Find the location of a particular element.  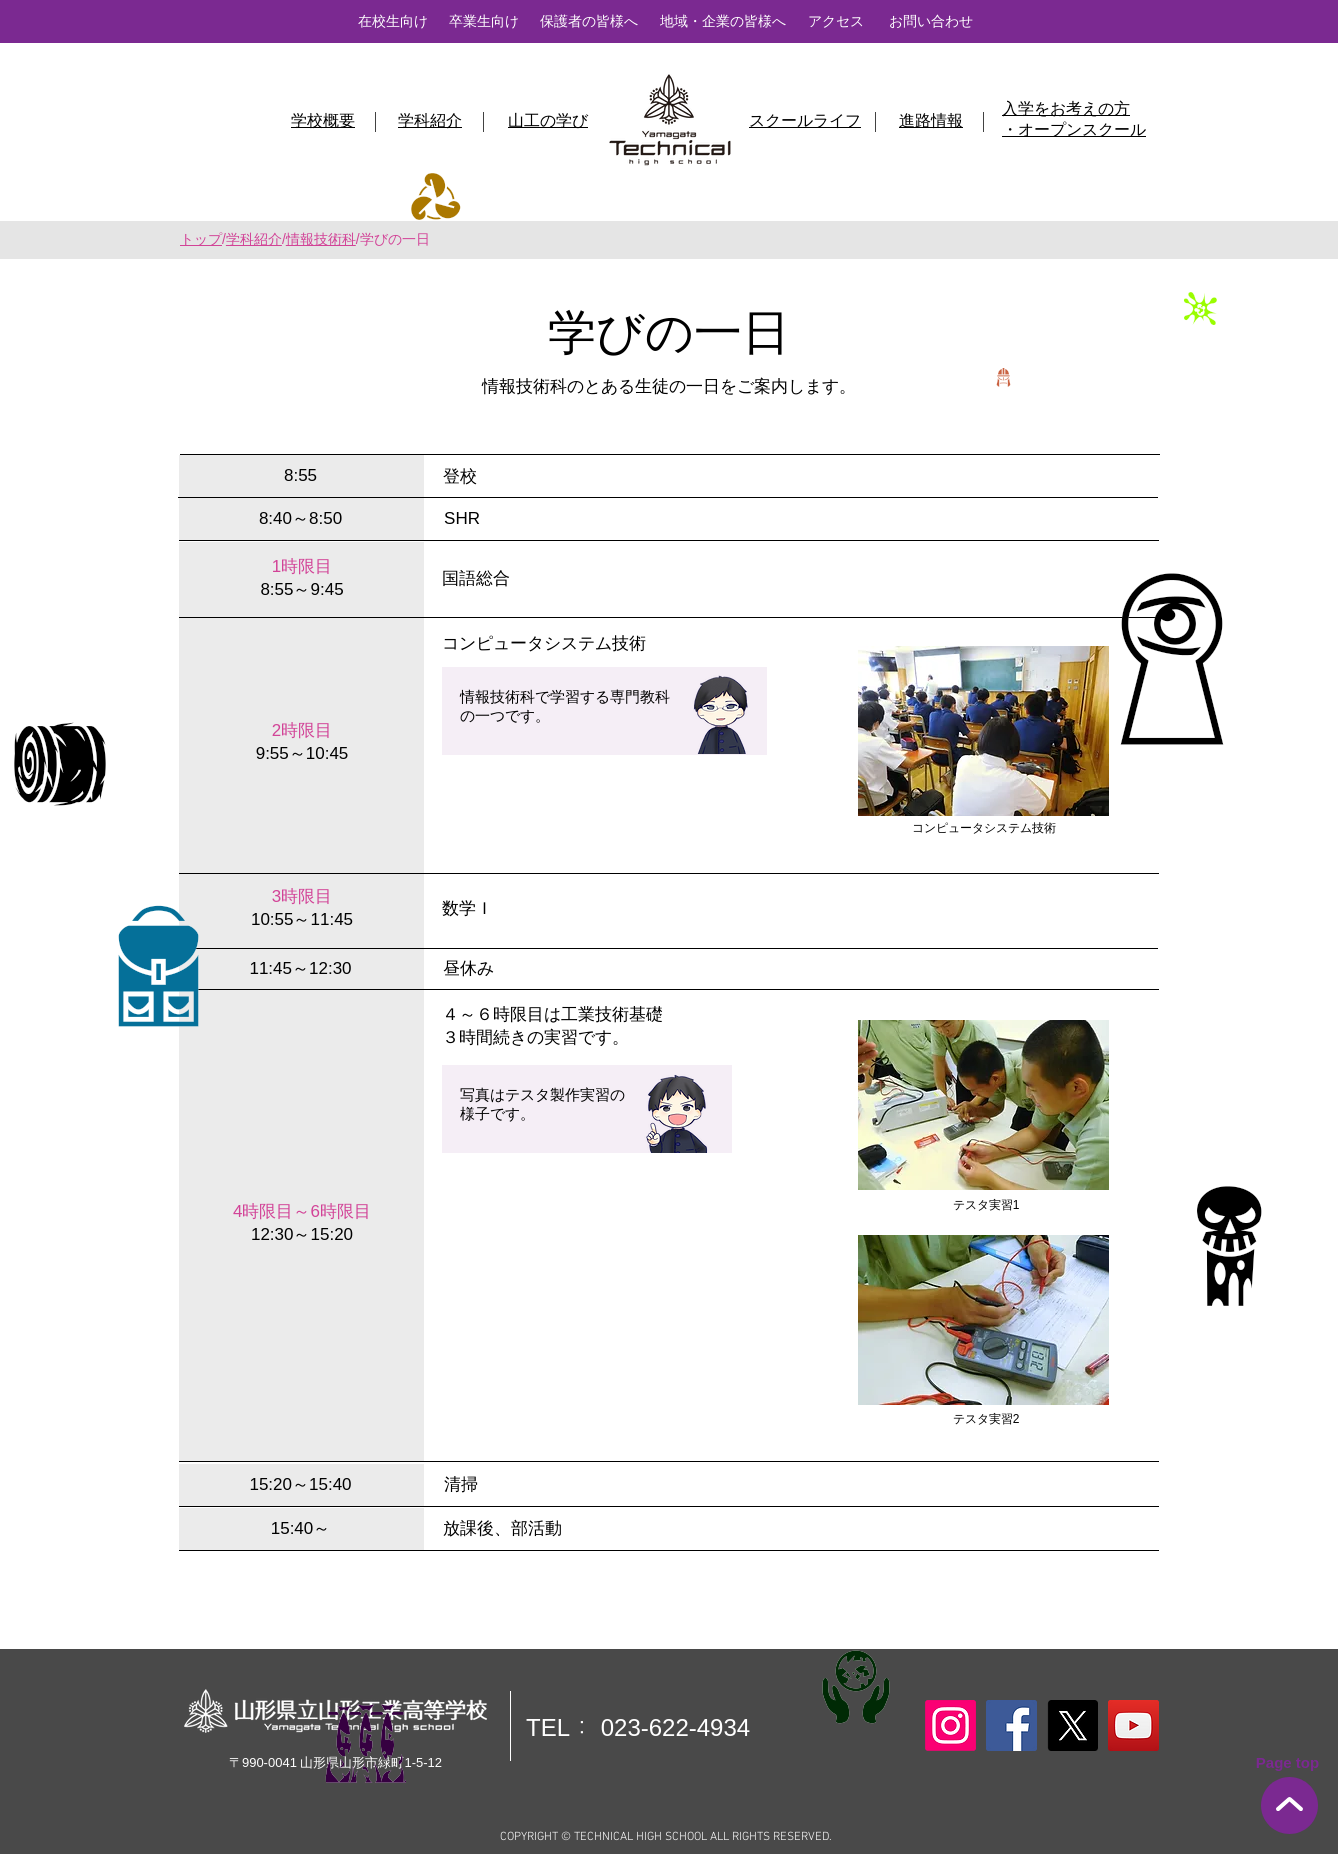

collect or view shell items in game inventory is located at coordinates (435, 197).